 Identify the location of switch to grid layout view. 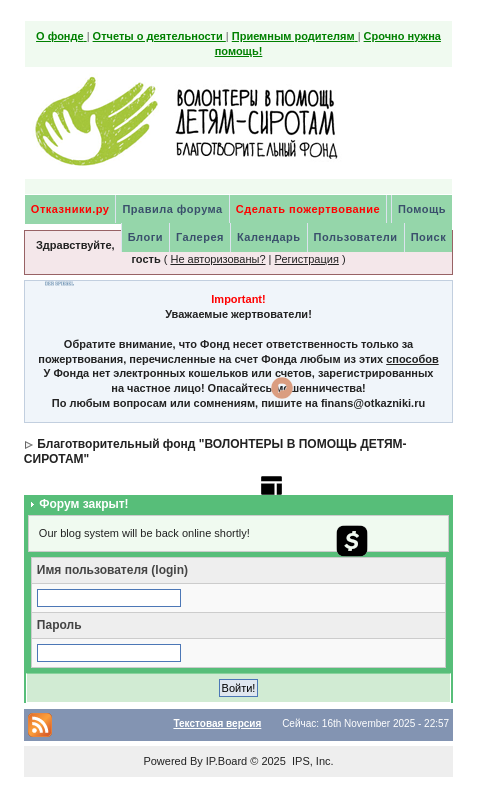
(271, 485).